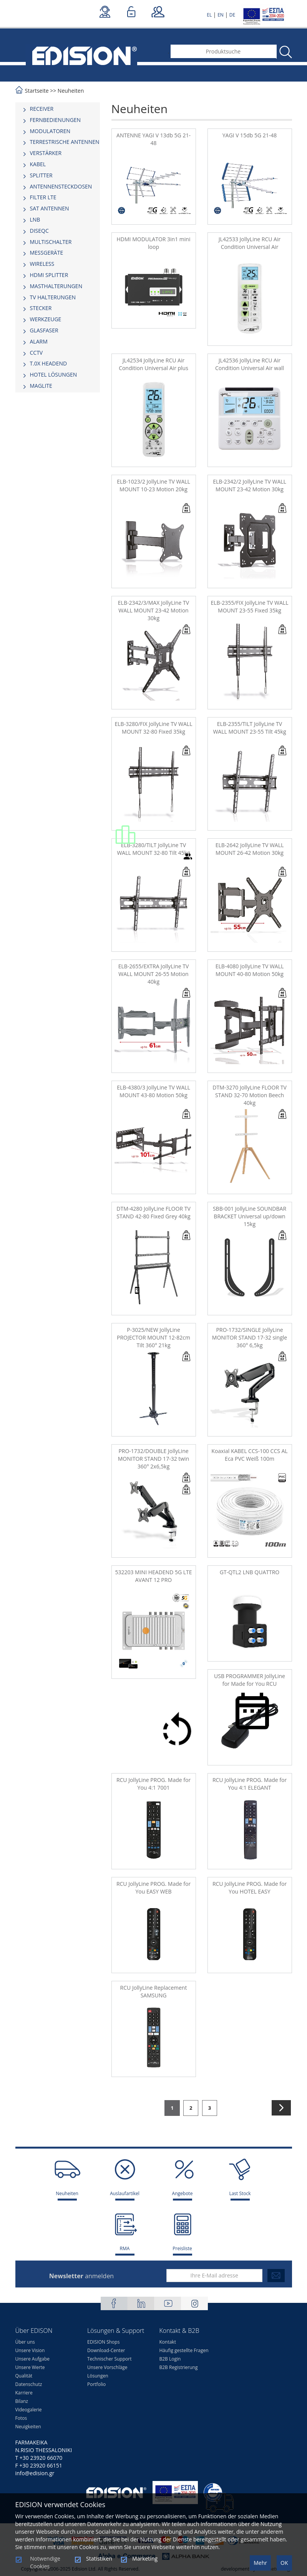 Image resolution: width=307 pixels, height=2576 pixels. What do you see at coordinates (125, 834) in the screenshot?
I see `view rankings or leaderboard` at bounding box center [125, 834].